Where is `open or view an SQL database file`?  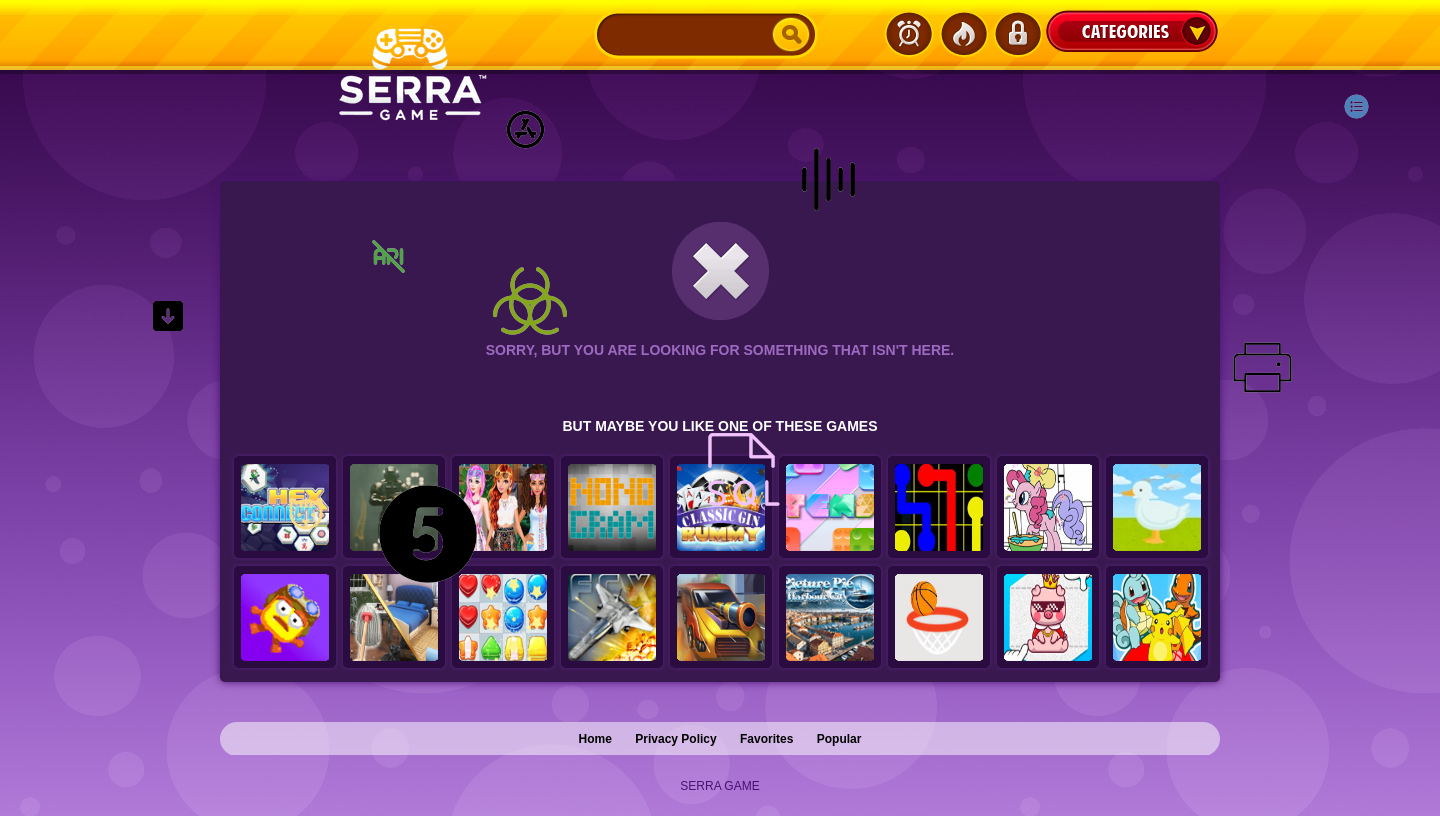
open or view an SQL database file is located at coordinates (741, 472).